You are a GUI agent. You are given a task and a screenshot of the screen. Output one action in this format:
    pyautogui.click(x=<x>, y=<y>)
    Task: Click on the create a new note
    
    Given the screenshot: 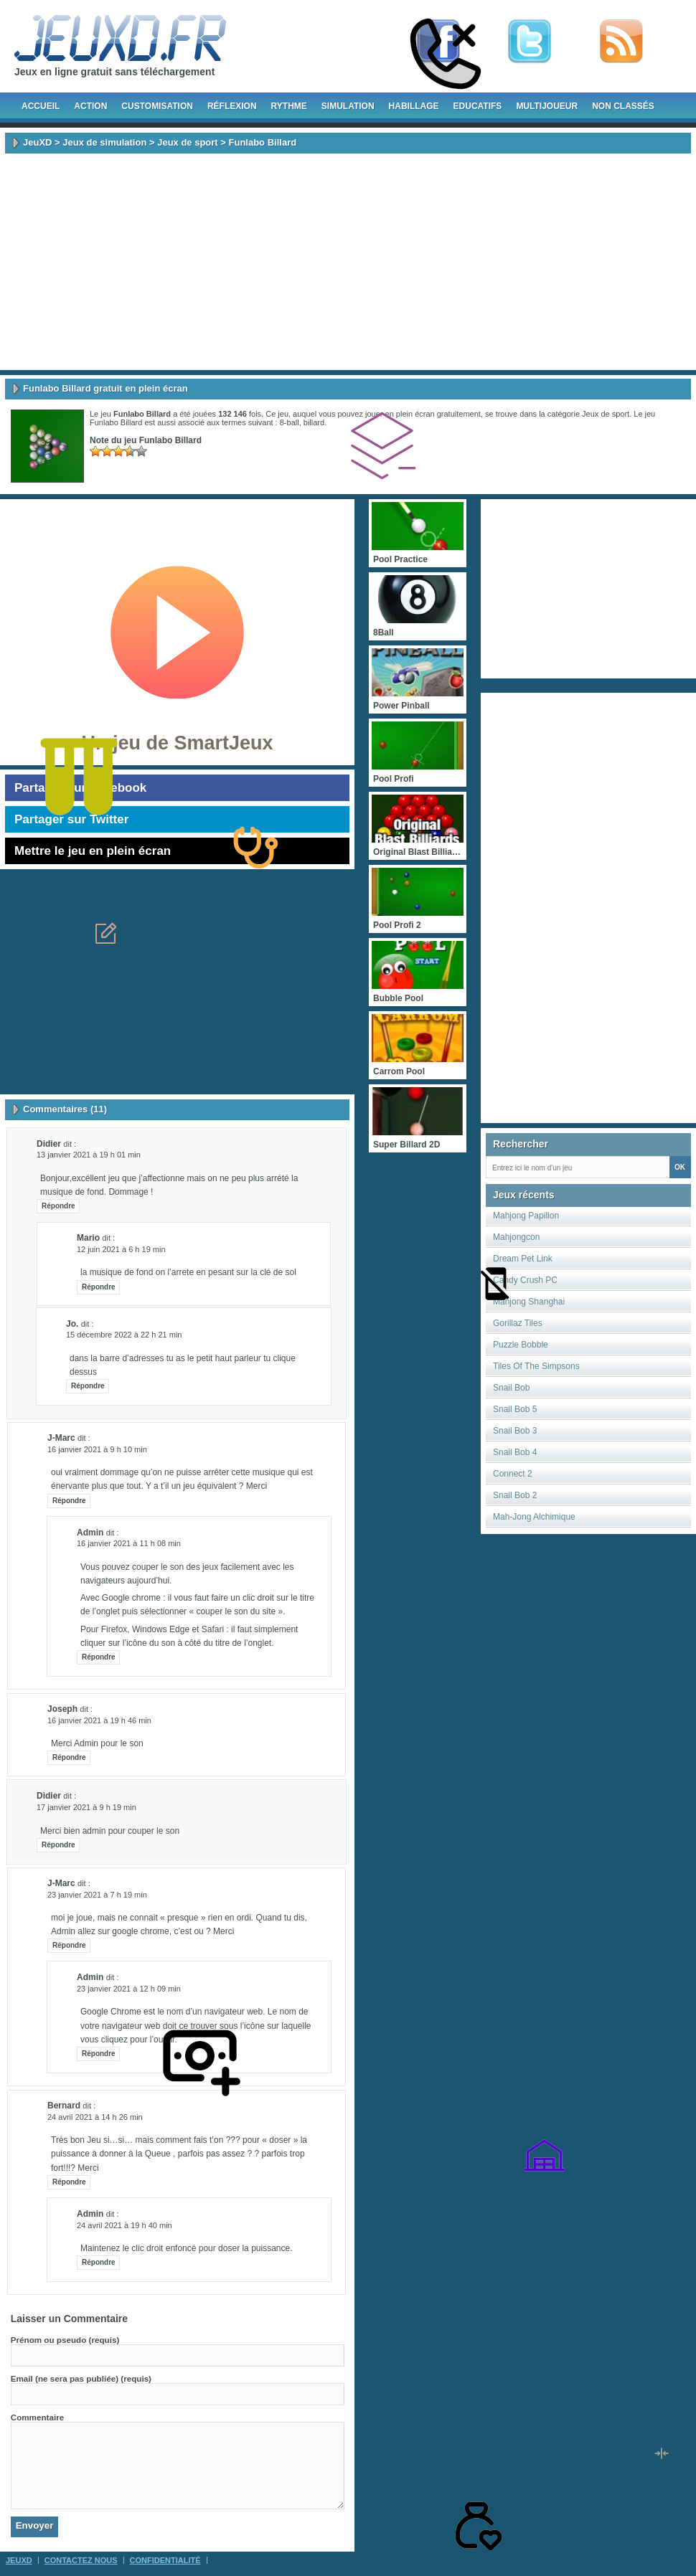 What is the action you would take?
    pyautogui.click(x=105, y=934)
    